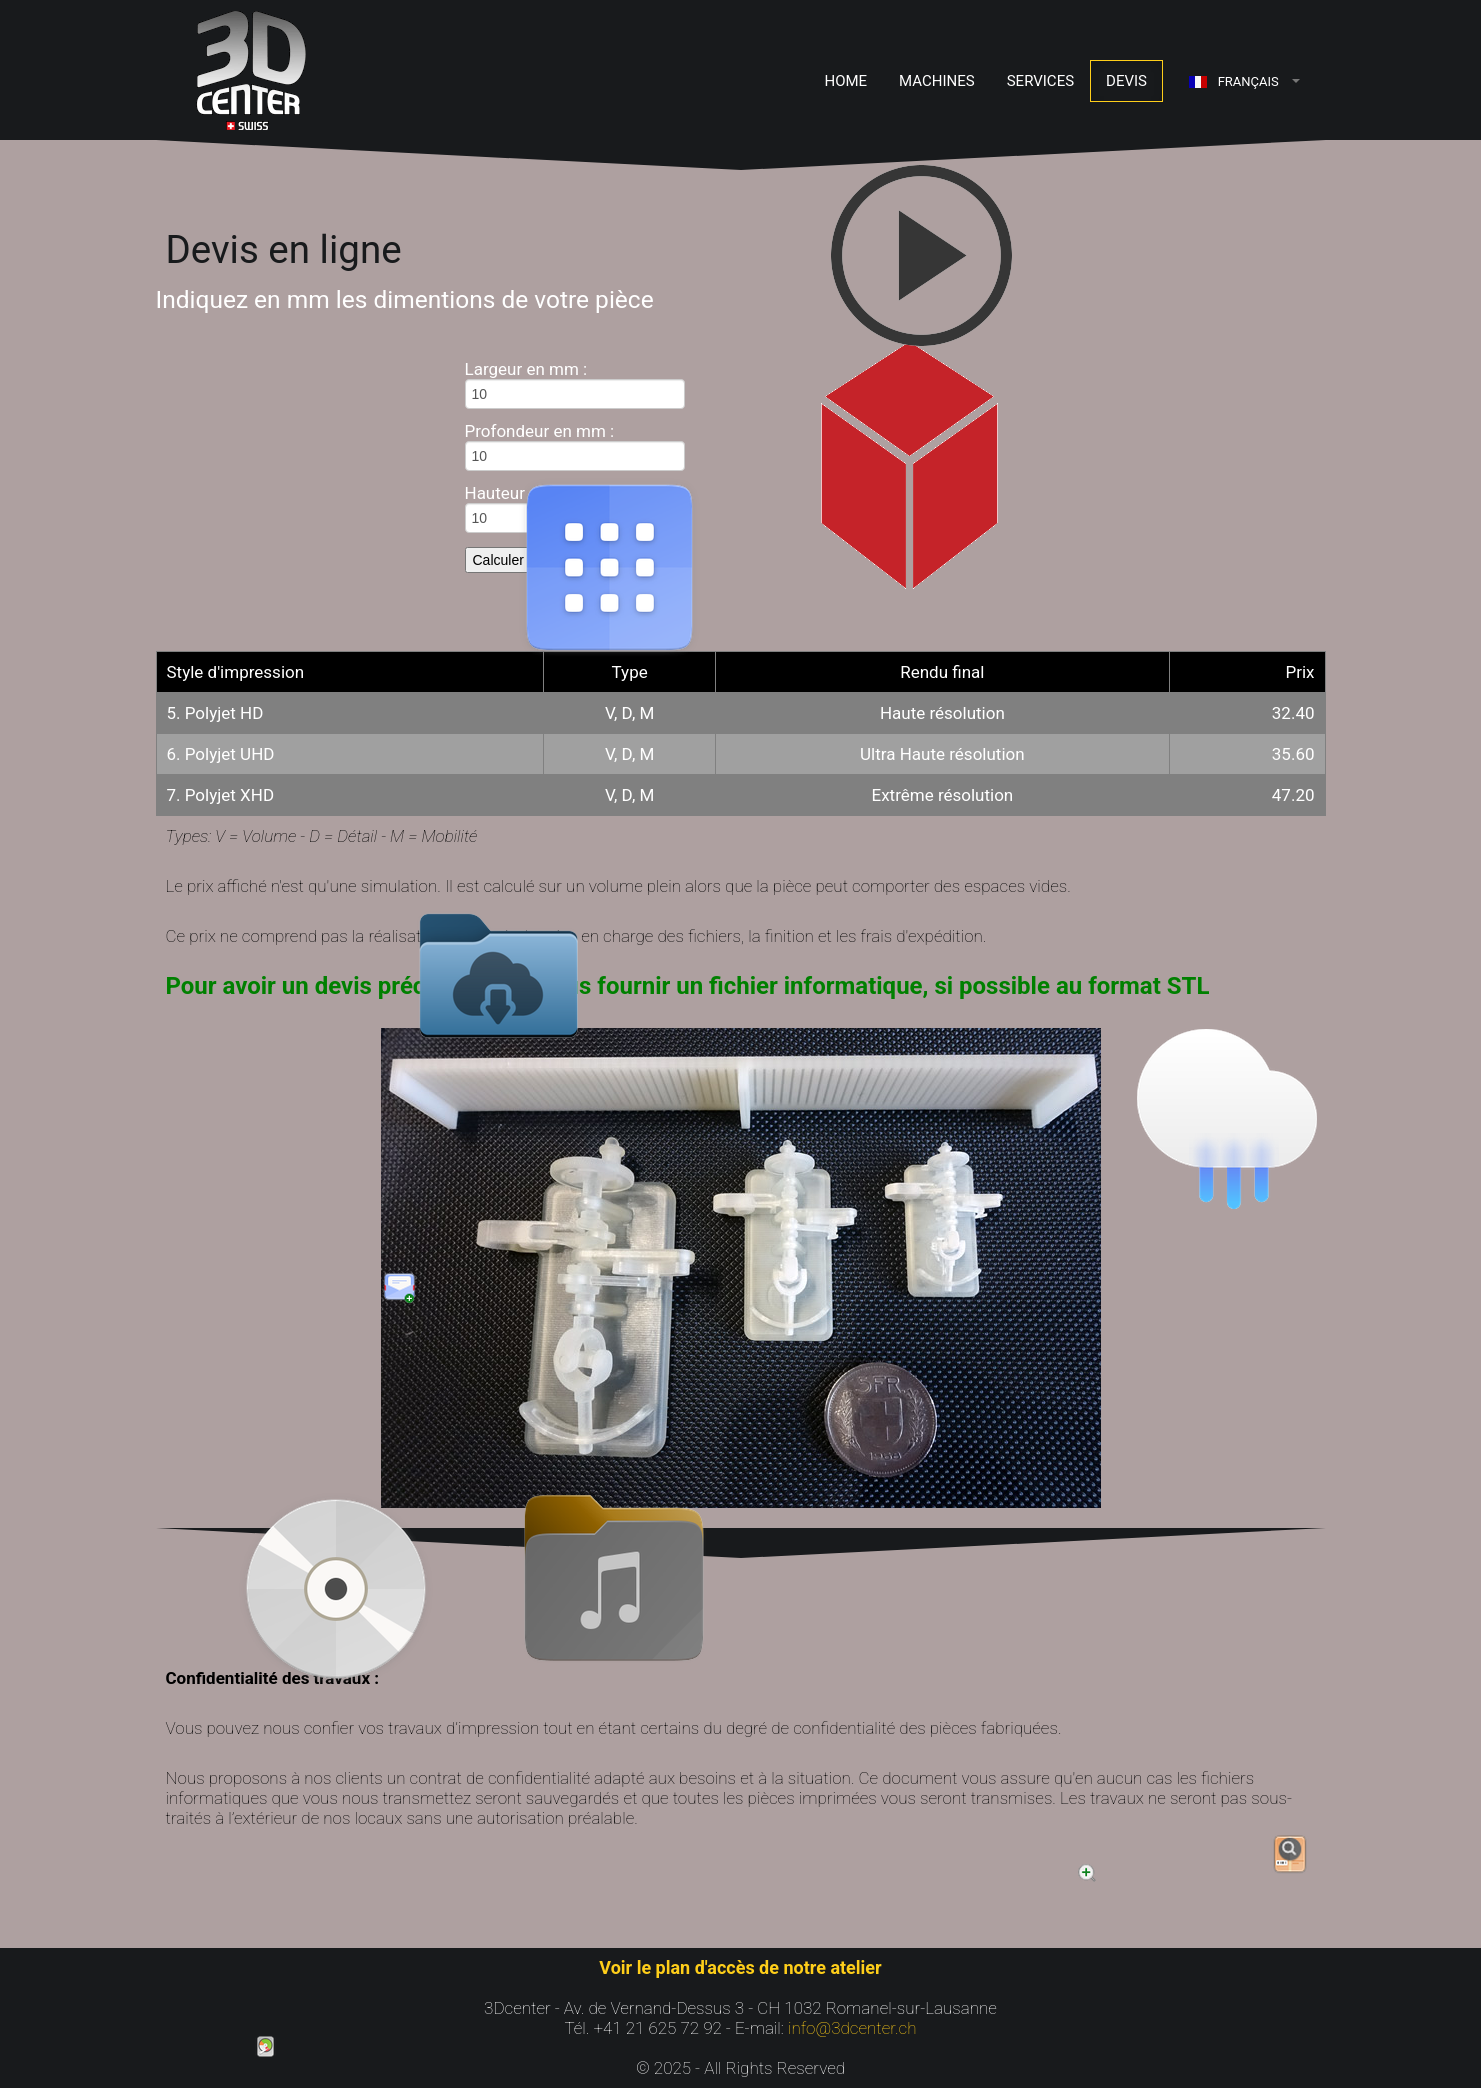 Image resolution: width=1481 pixels, height=2088 pixels. Describe the element at coordinates (1087, 1873) in the screenshot. I see `zoom in on the current view` at that location.